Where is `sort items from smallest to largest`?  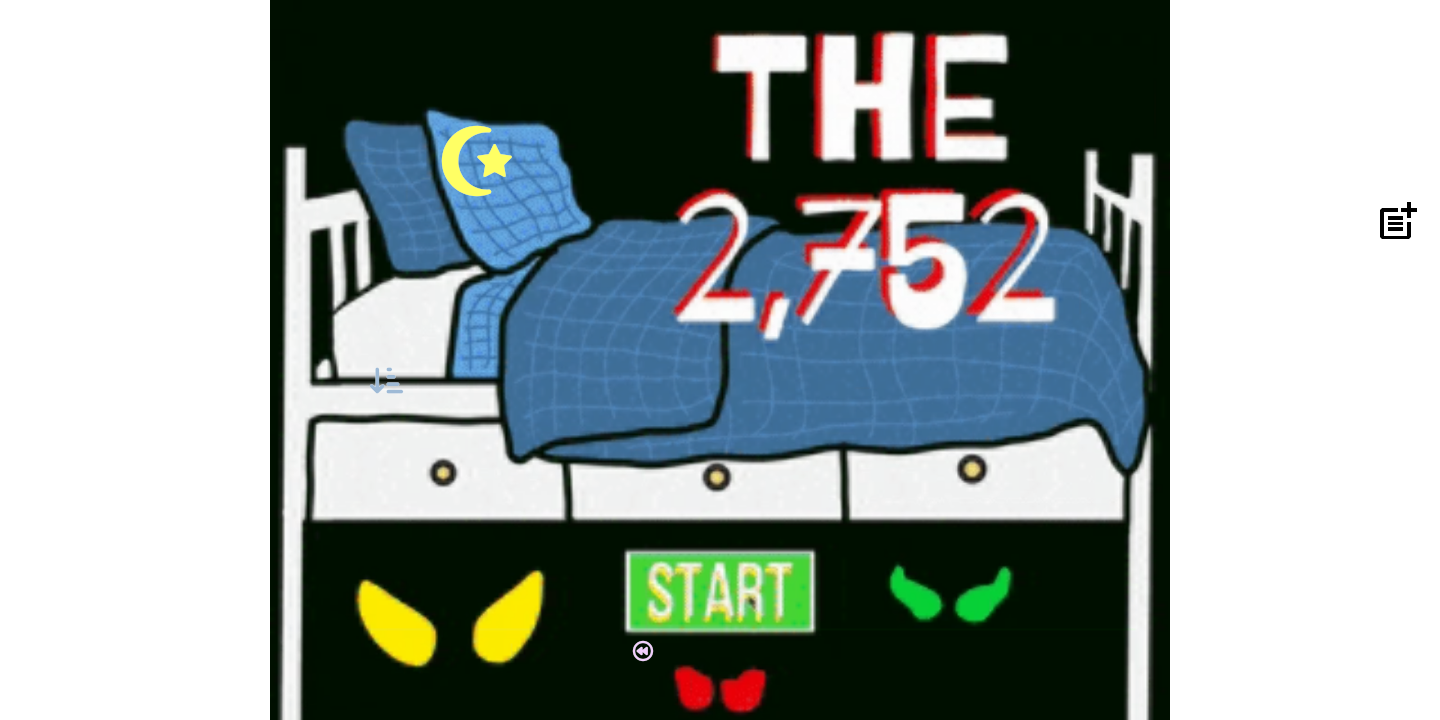 sort items from smallest to largest is located at coordinates (386, 380).